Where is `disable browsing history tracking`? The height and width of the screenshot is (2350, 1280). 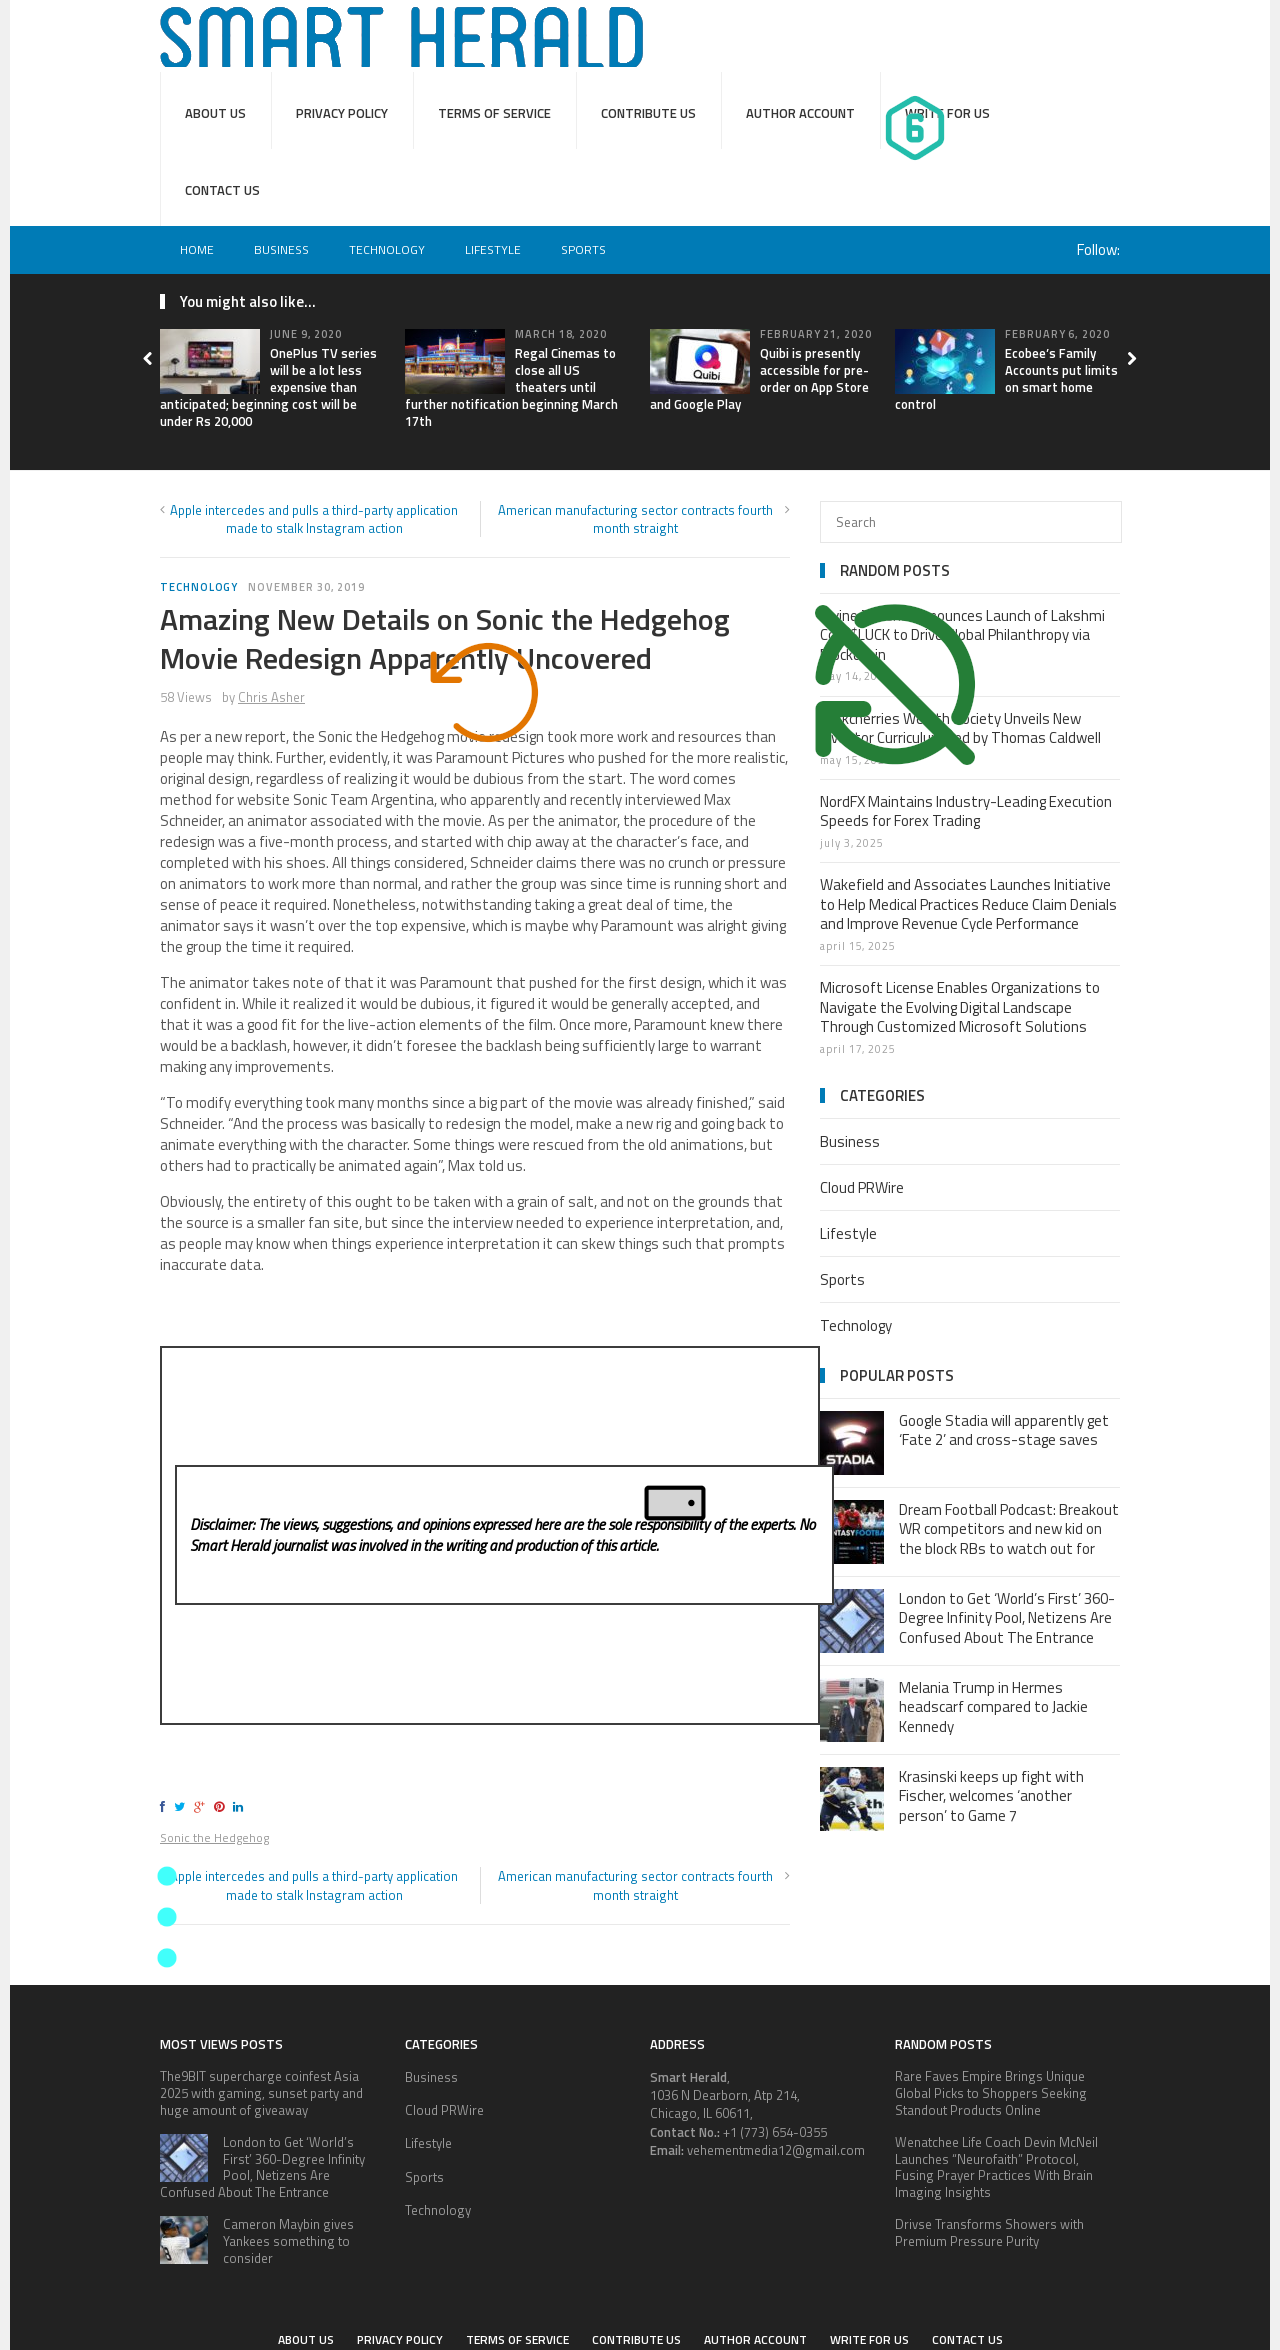 disable browsing history tracking is located at coordinates (895, 685).